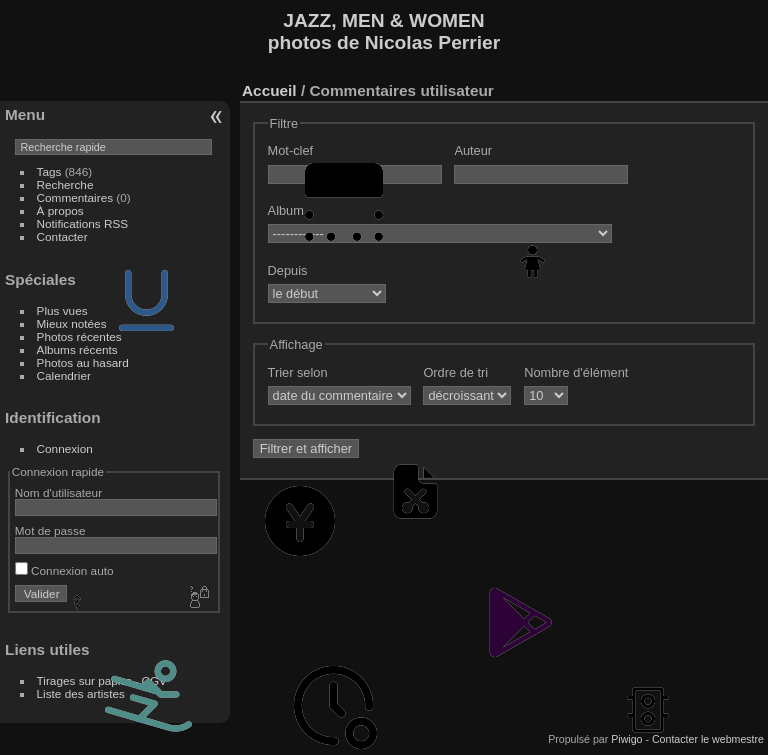  Describe the element at coordinates (146, 300) in the screenshot. I see `apply underline formatting to selected text` at that location.